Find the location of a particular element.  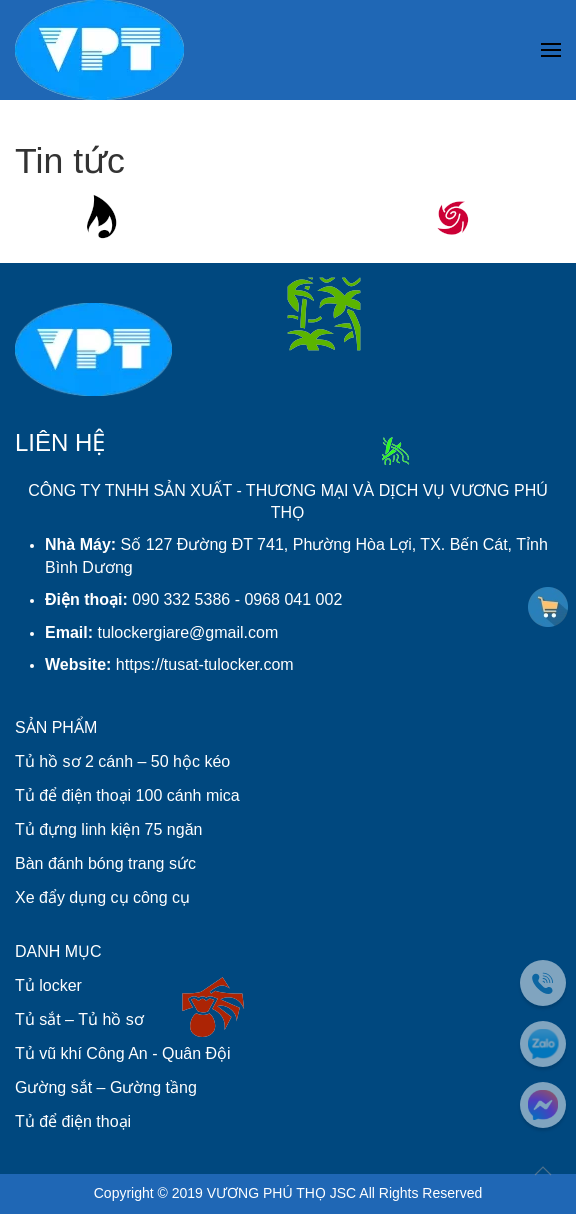

steal or grab an item quickly is located at coordinates (213, 1005).